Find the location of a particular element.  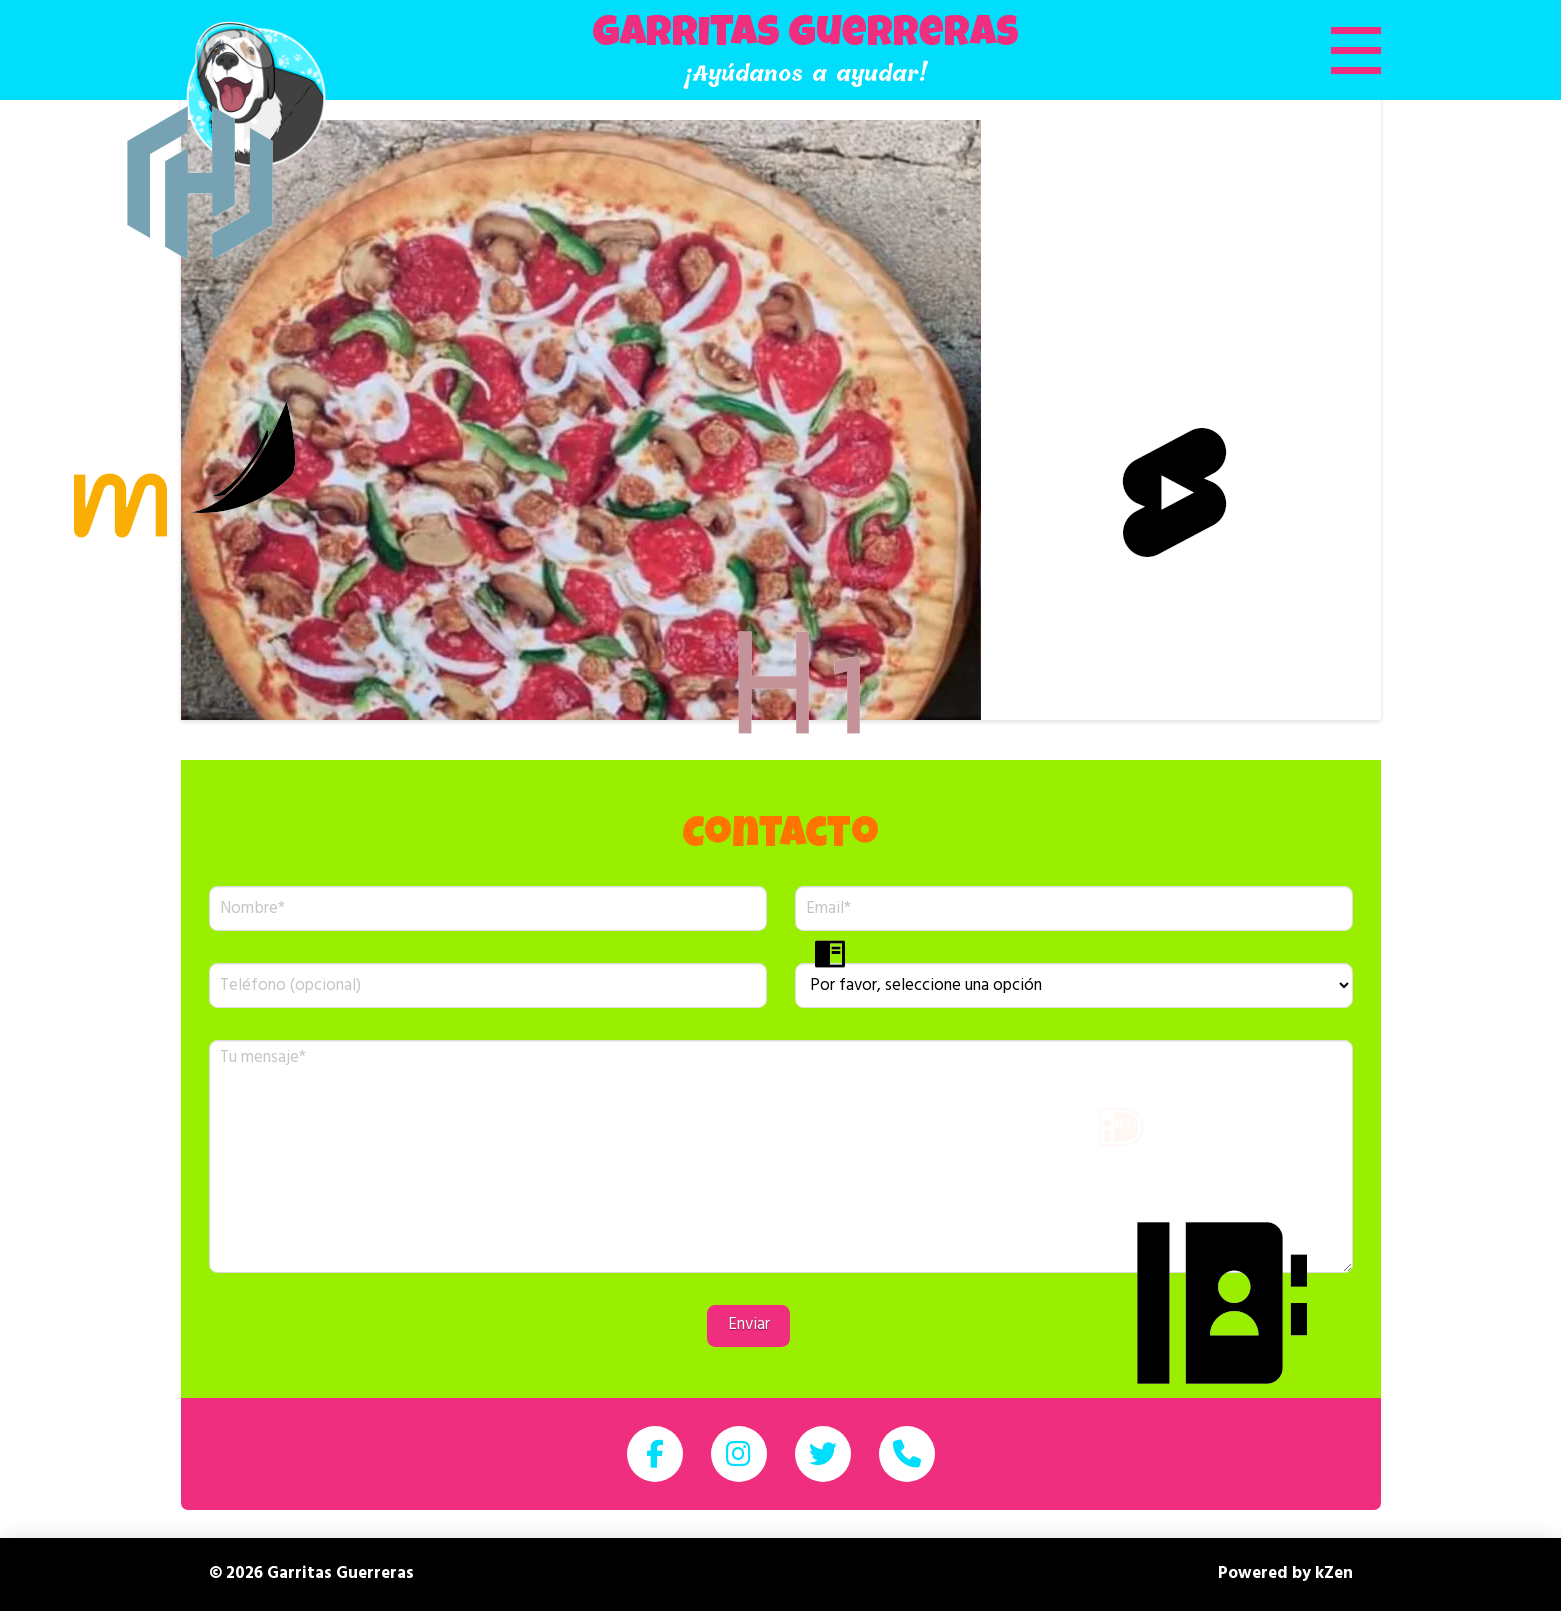

open youtube shorts is located at coordinates (1174, 492).